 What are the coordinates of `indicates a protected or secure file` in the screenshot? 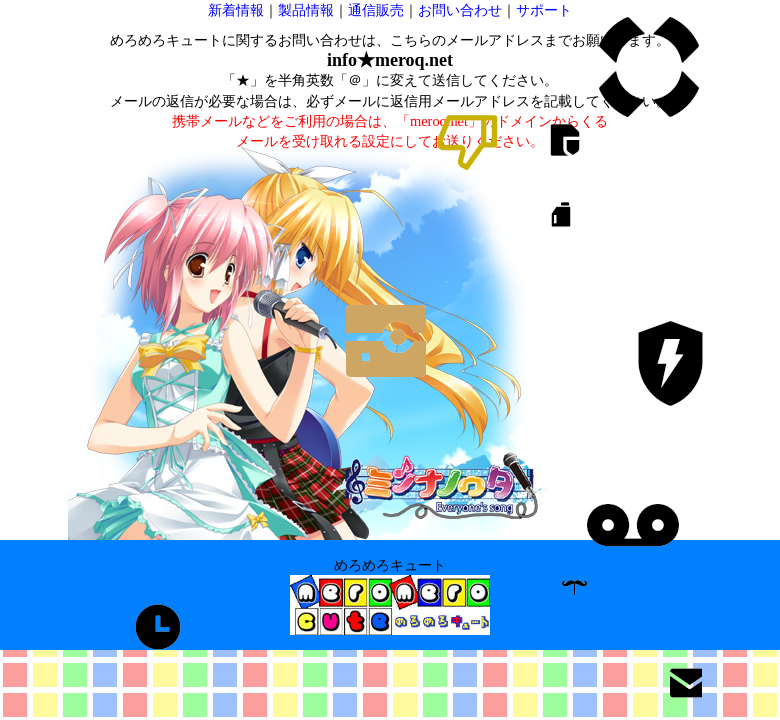 It's located at (565, 140).